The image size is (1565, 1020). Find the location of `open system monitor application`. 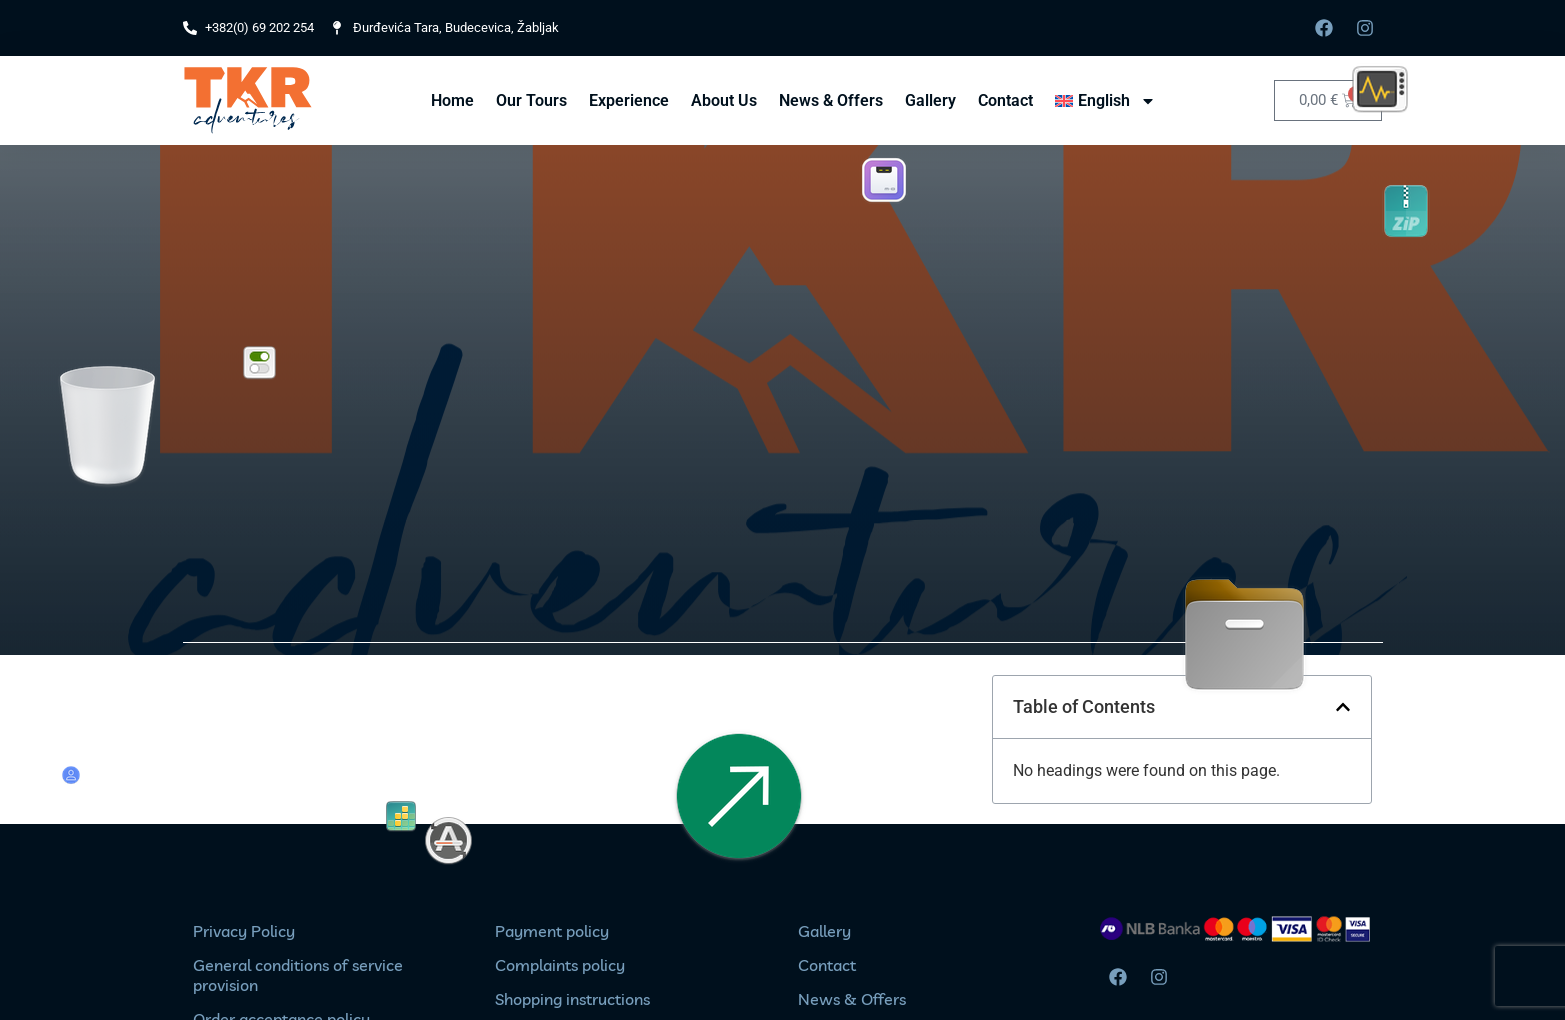

open system monitor application is located at coordinates (1380, 89).